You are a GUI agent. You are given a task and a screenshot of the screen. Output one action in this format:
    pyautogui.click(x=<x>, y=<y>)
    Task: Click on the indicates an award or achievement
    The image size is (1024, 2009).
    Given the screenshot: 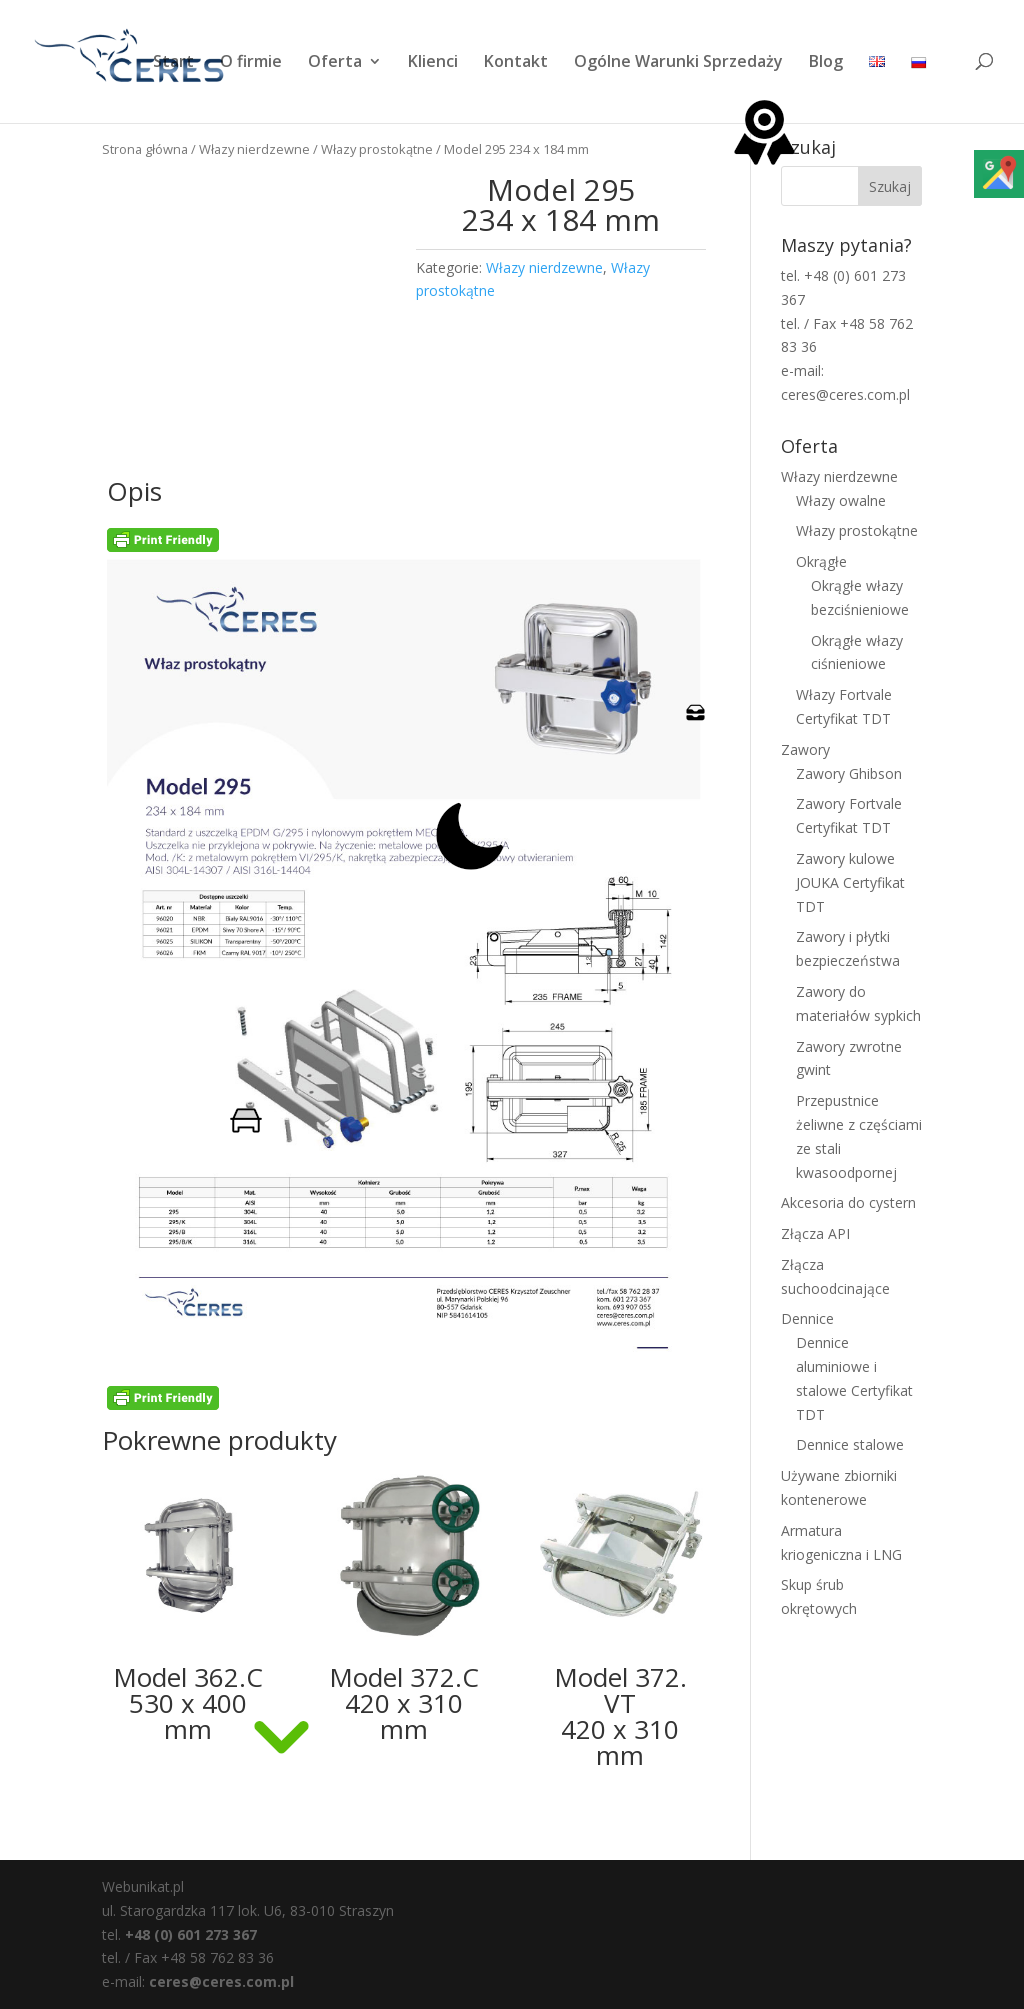 What is the action you would take?
    pyautogui.click(x=764, y=132)
    